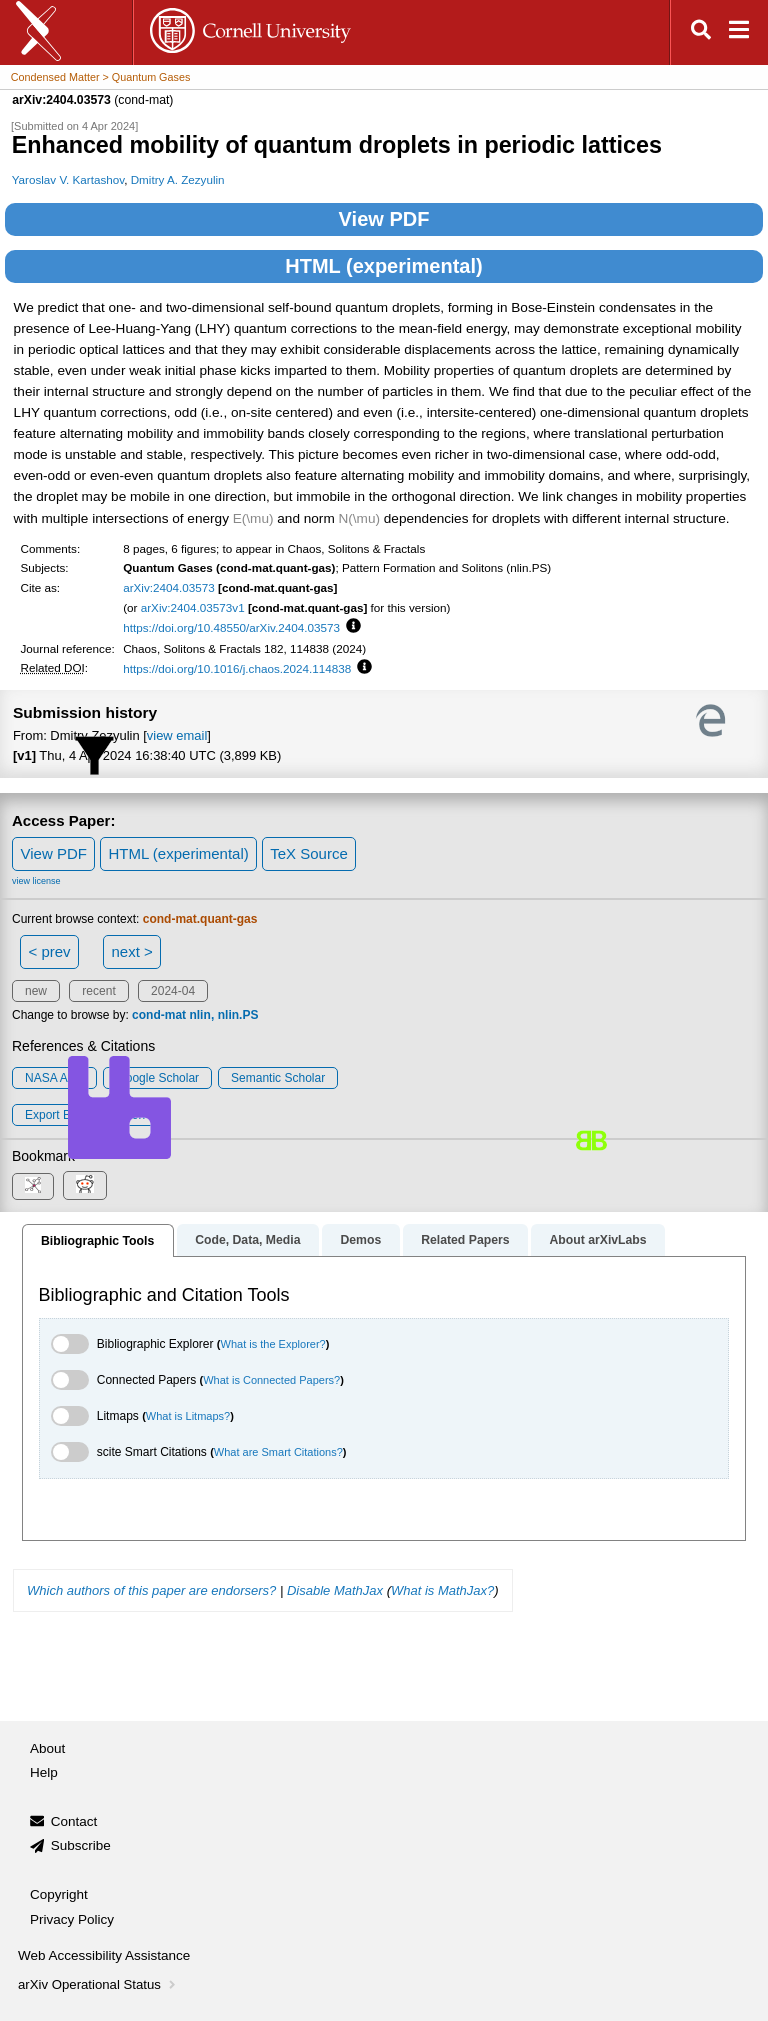 The image size is (768, 2021). What do you see at coordinates (591, 1140) in the screenshot?
I see `NodeBB forum software logo` at bounding box center [591, 1140].